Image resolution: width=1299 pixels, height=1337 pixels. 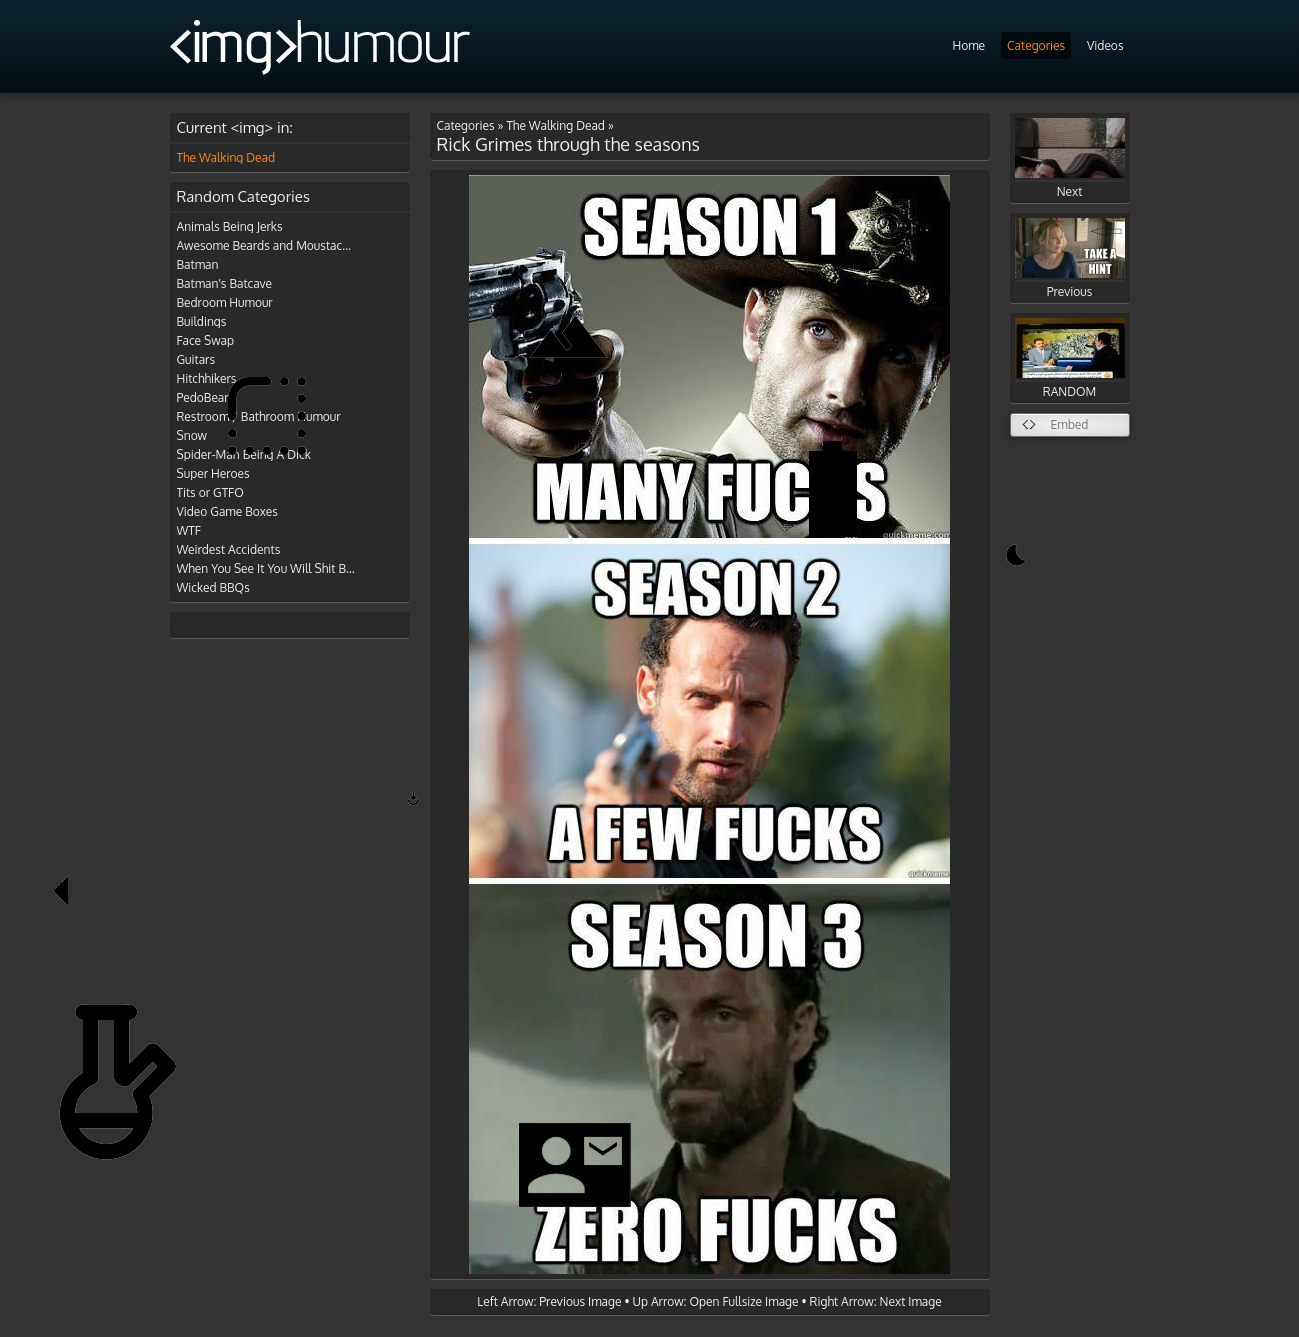 What do you see at coordinates (62, 891) in the screenshot?
I see `navigate to the previous item or screen` at bounding box center [62, 891].